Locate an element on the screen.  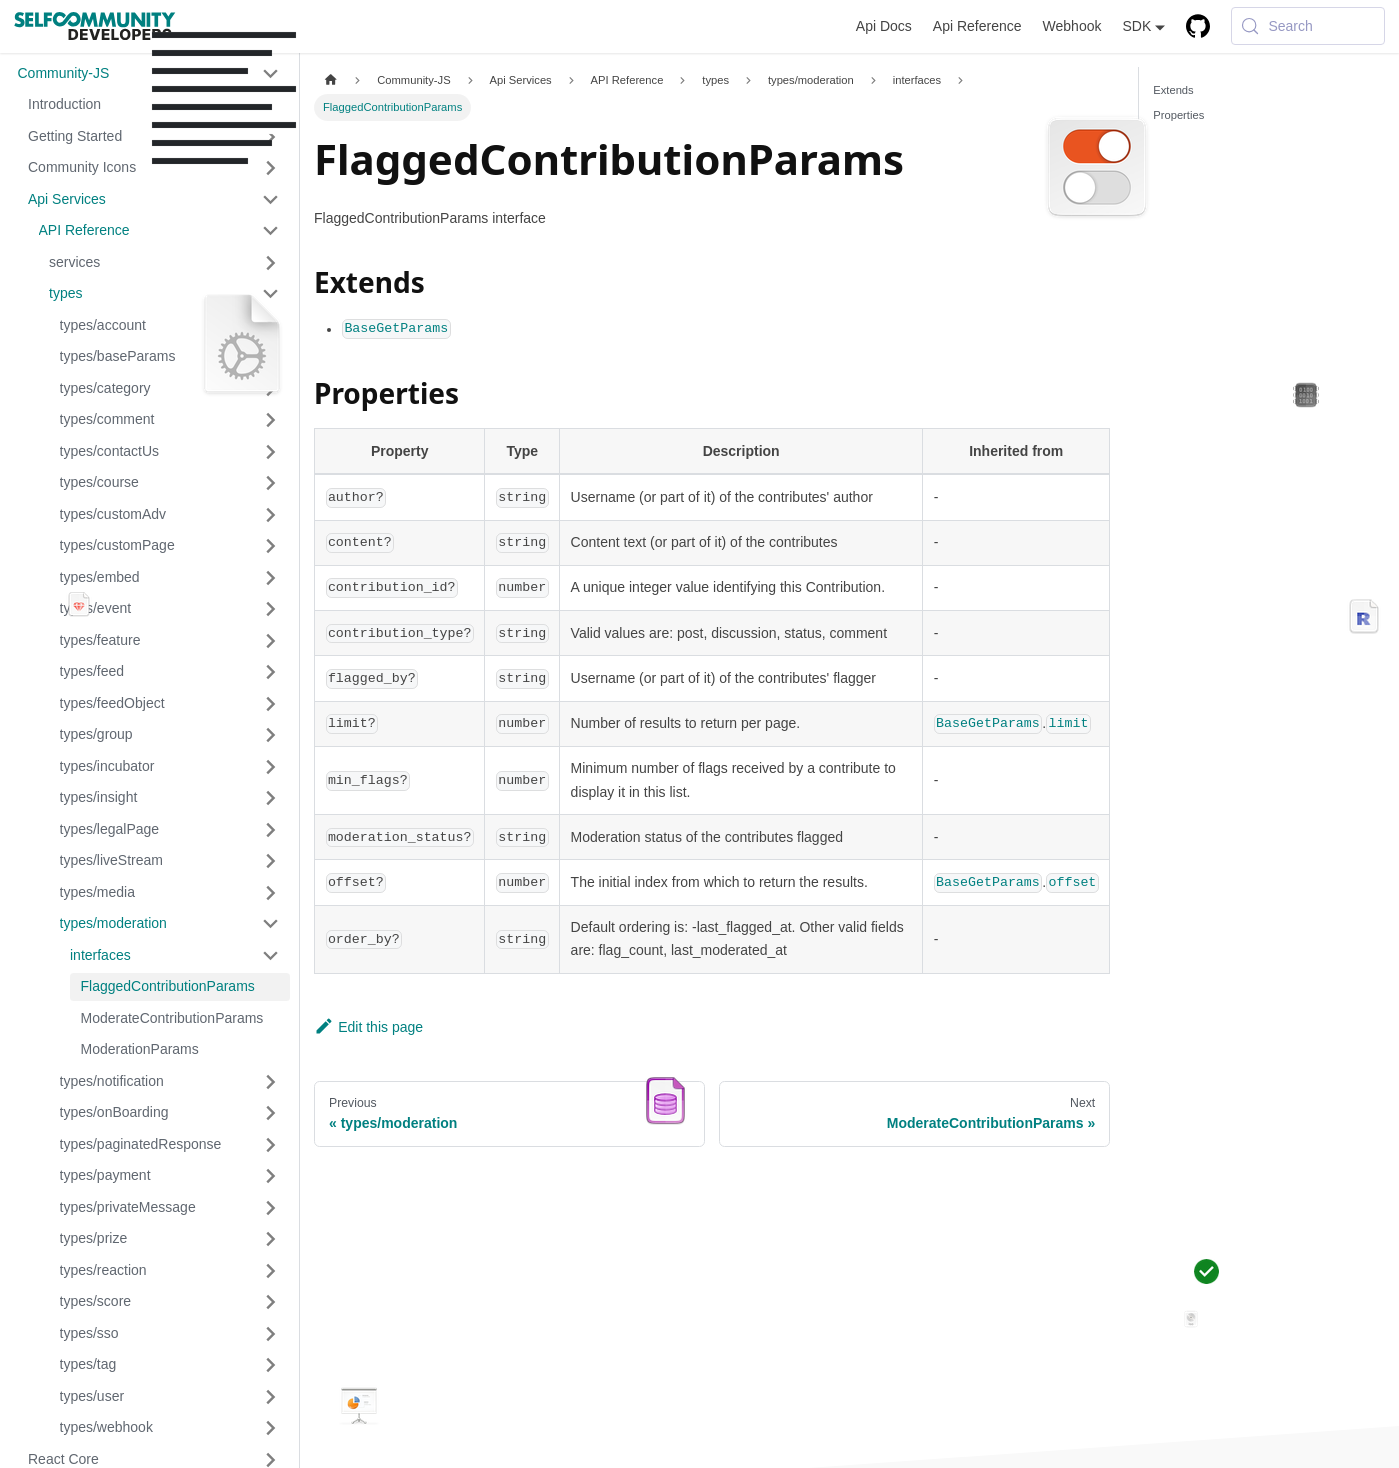
firmware file or binary data is located at coordinates (1306, 395).